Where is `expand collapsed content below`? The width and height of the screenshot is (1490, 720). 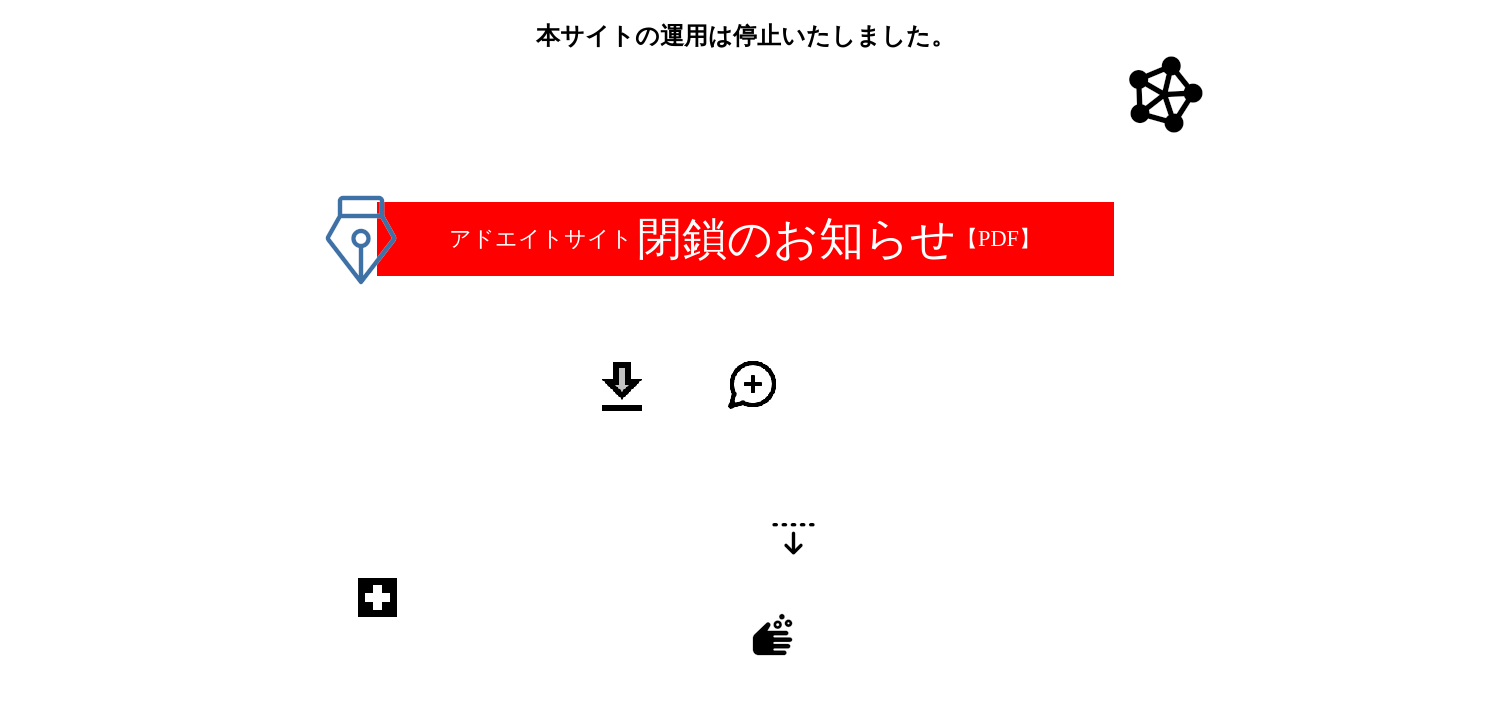
expand collapsed content below is located at coordinates (793, 538).